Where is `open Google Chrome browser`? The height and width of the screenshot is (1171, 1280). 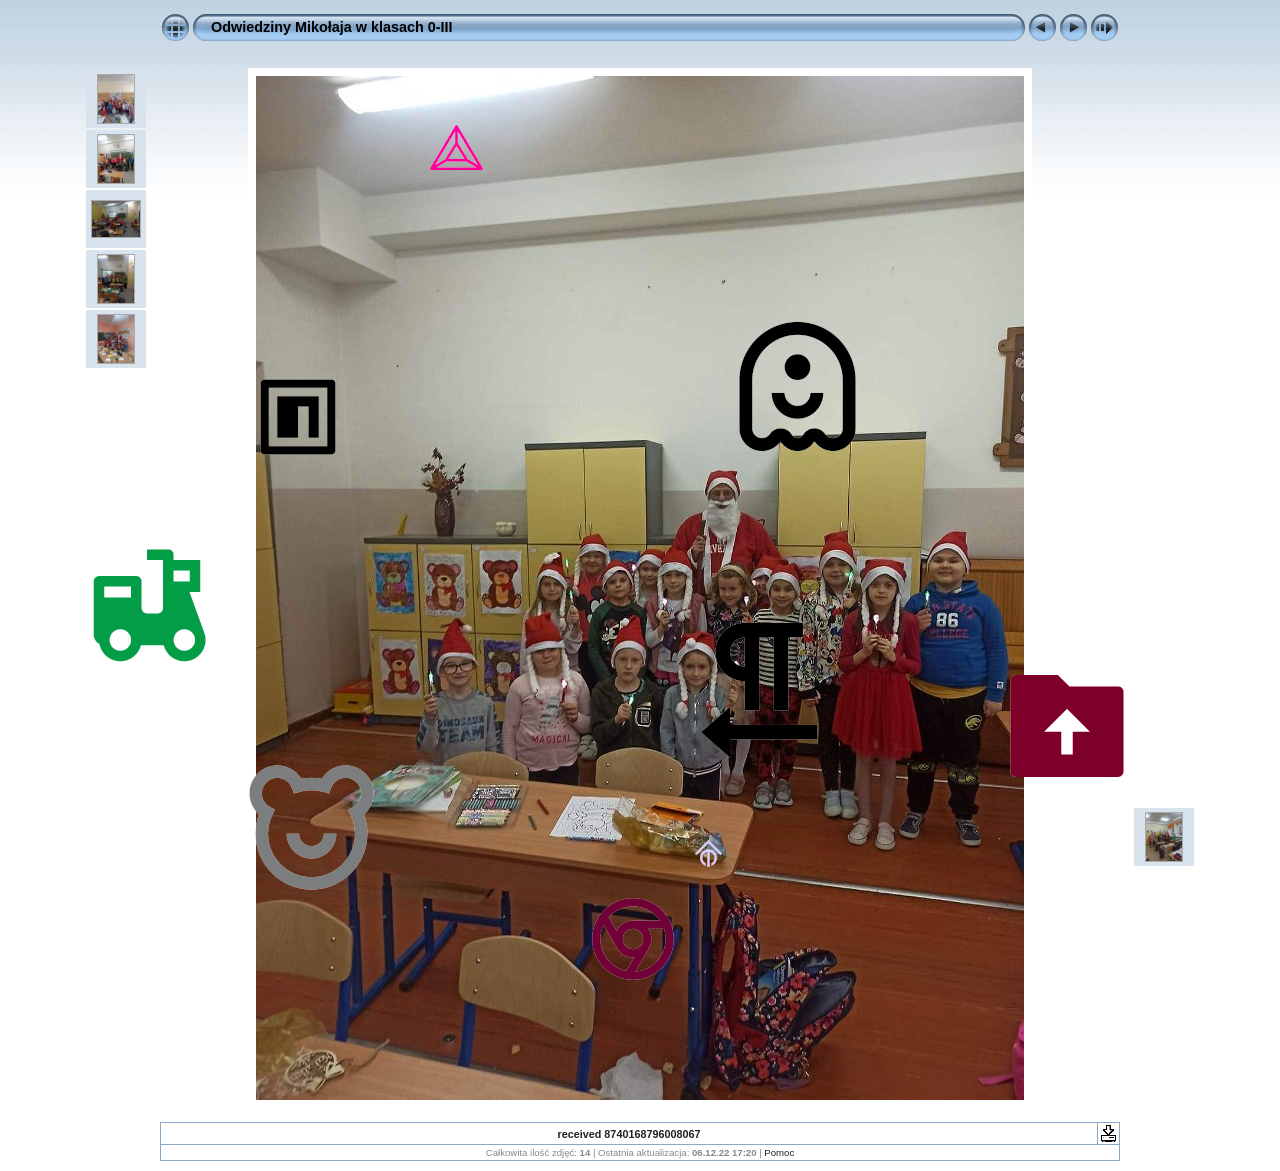 open Google Chrome browser is located at coordinates (633, 939).